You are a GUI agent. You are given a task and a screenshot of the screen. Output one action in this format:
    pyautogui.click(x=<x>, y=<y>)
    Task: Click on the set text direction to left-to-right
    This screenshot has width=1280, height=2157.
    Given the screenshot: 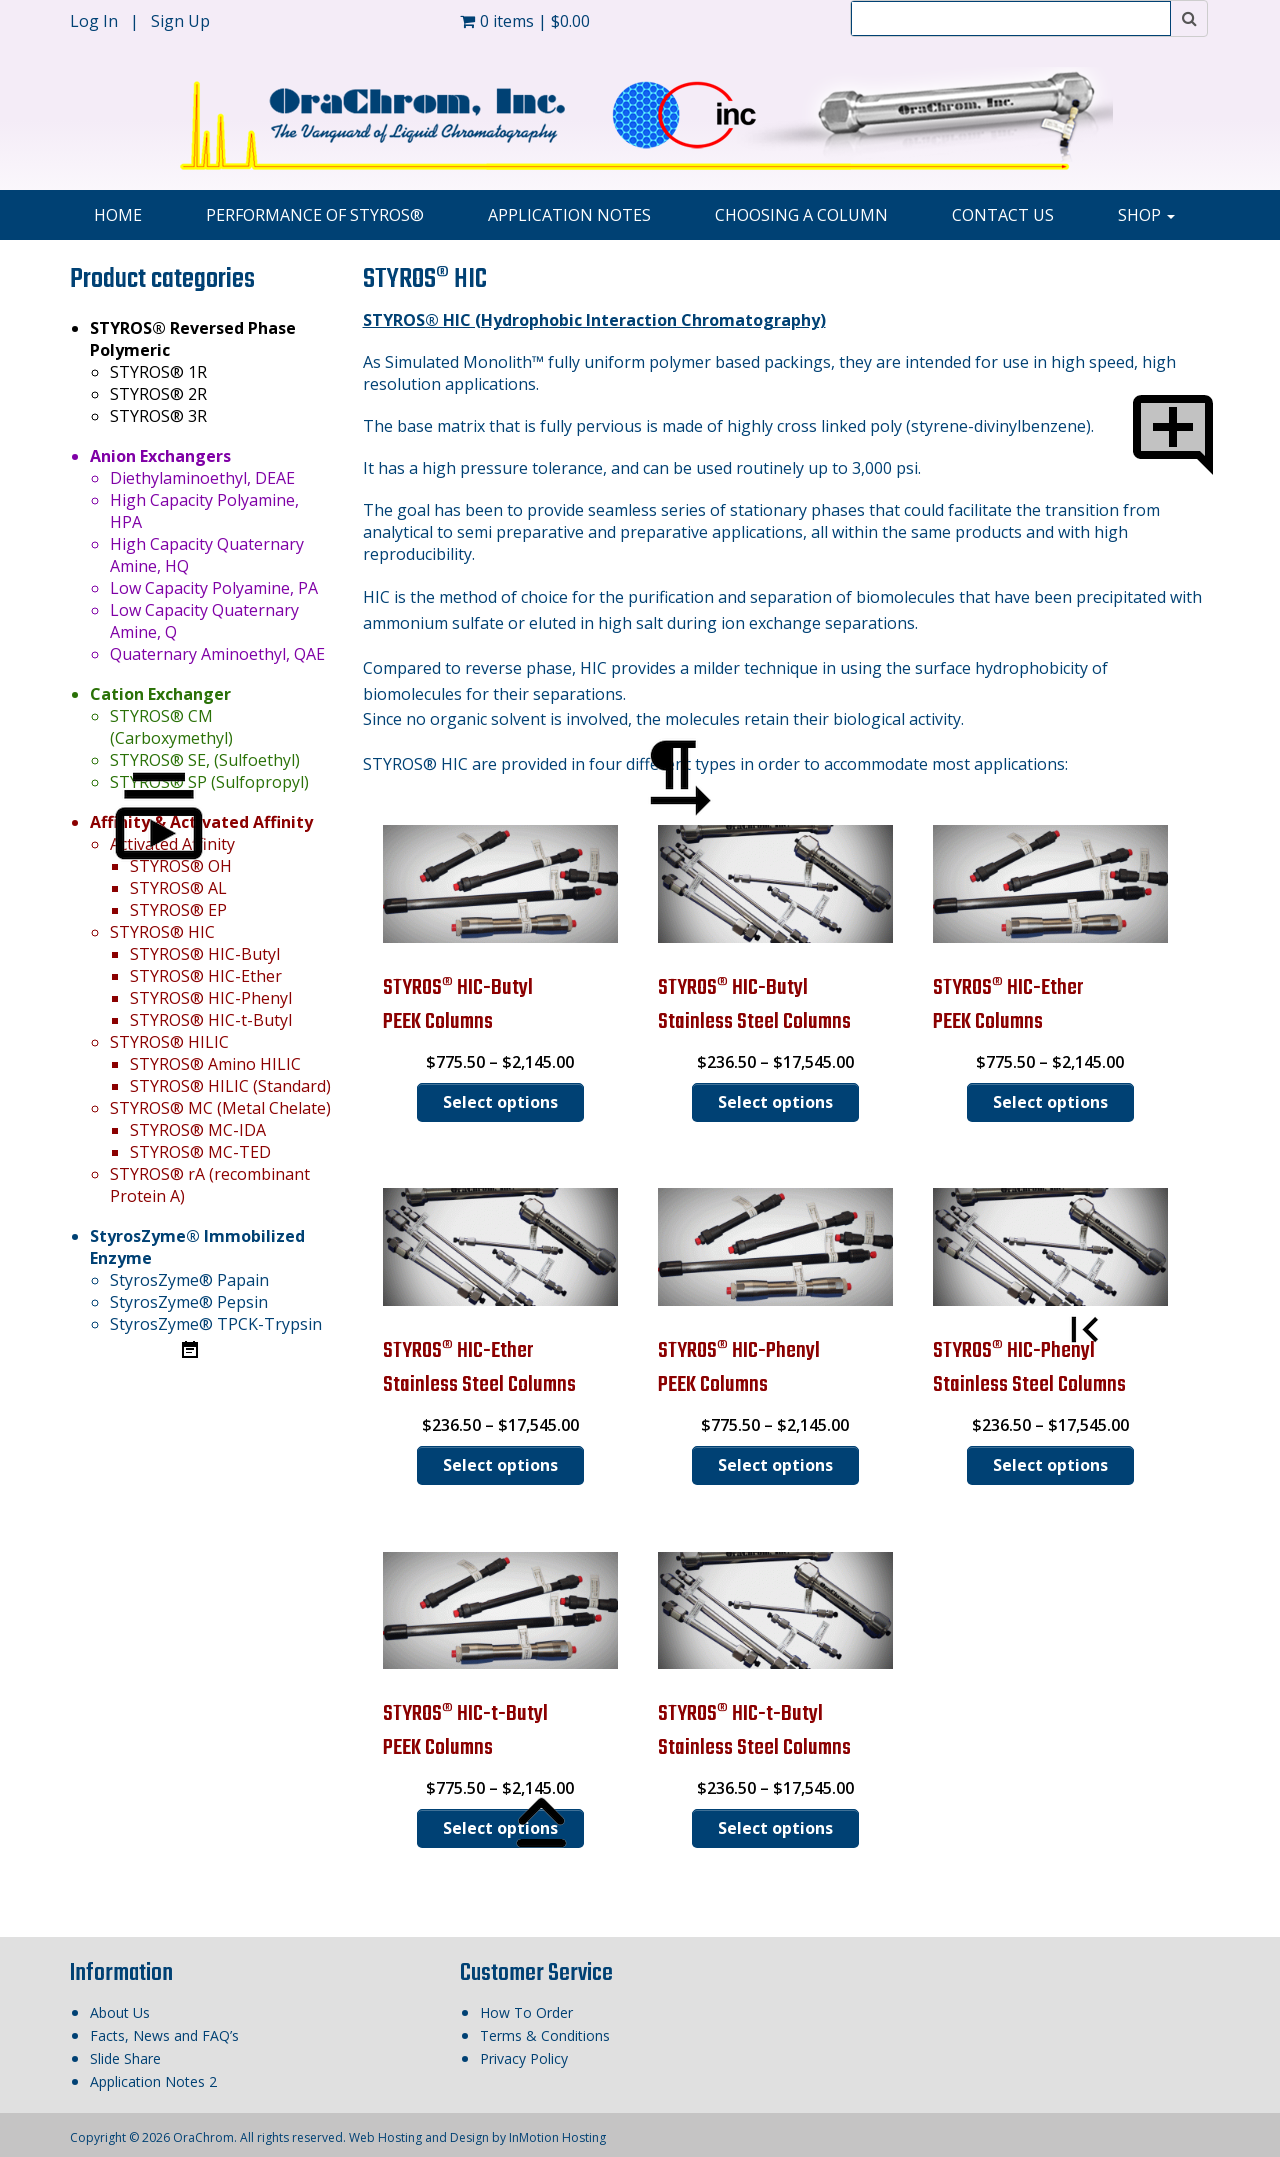 What is the action you would take?
    pyautogui.click(x=677, y=778)
    